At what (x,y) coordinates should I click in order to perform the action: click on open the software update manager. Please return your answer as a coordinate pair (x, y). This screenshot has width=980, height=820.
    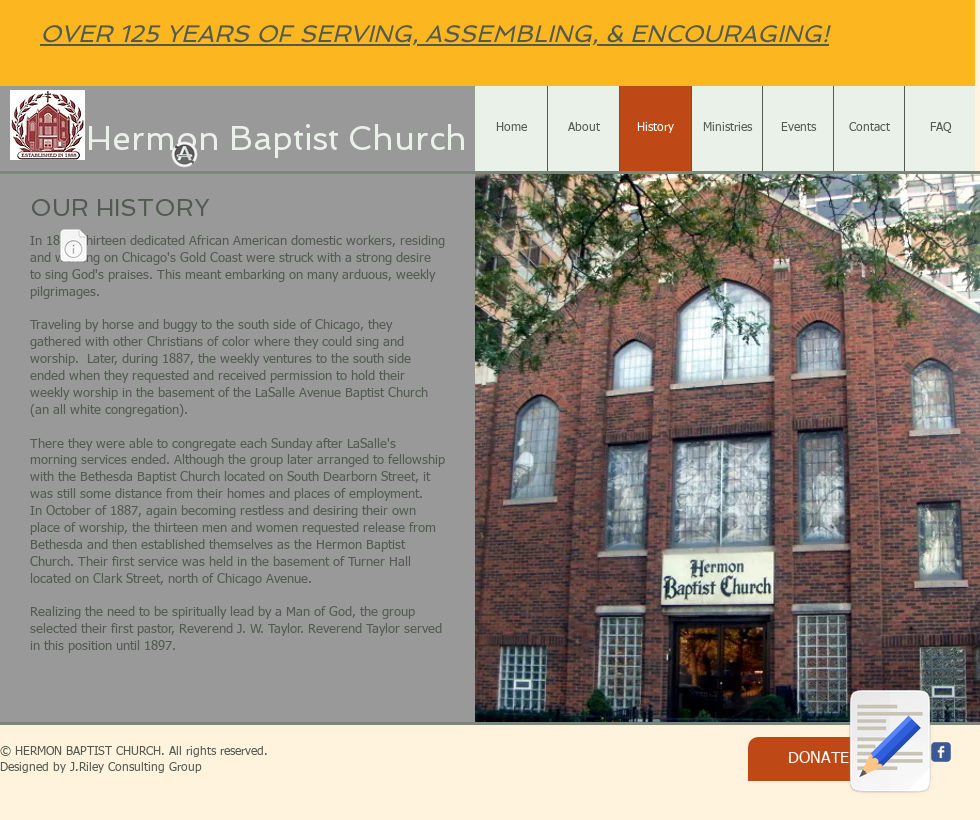
    Looking at the image, I should click on (184, 154).